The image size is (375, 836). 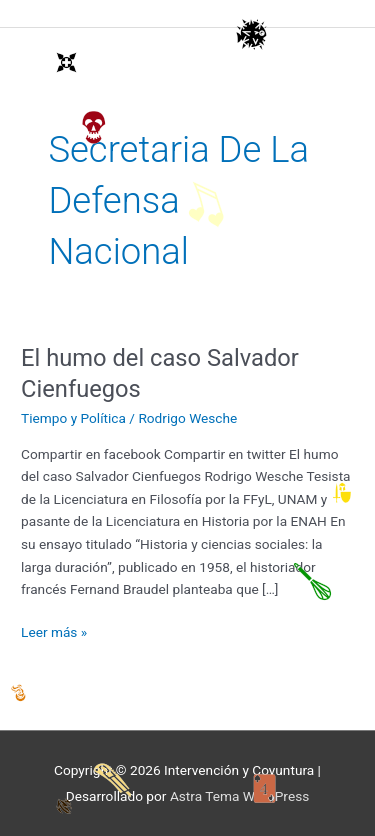 What do you see at coordinates (264, 788) in the screenshot?
I see `four of spades playing card` at bounding box center [264, 788].